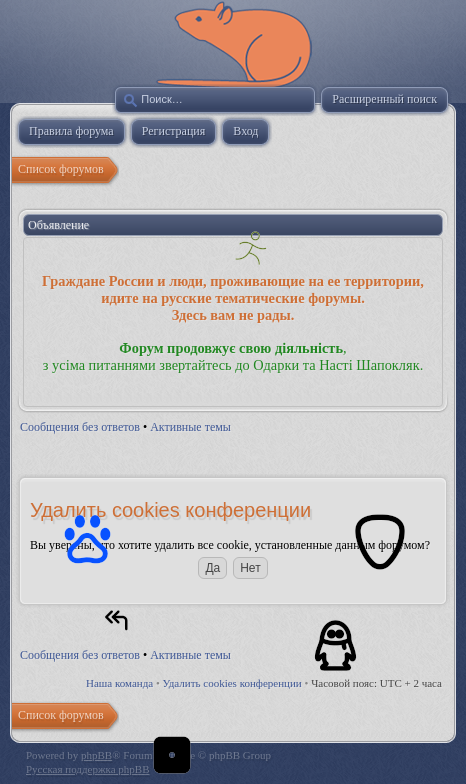 This screenshot has height=784, width=466. I want to click on start a running or fitness activity, so click(251, 247).